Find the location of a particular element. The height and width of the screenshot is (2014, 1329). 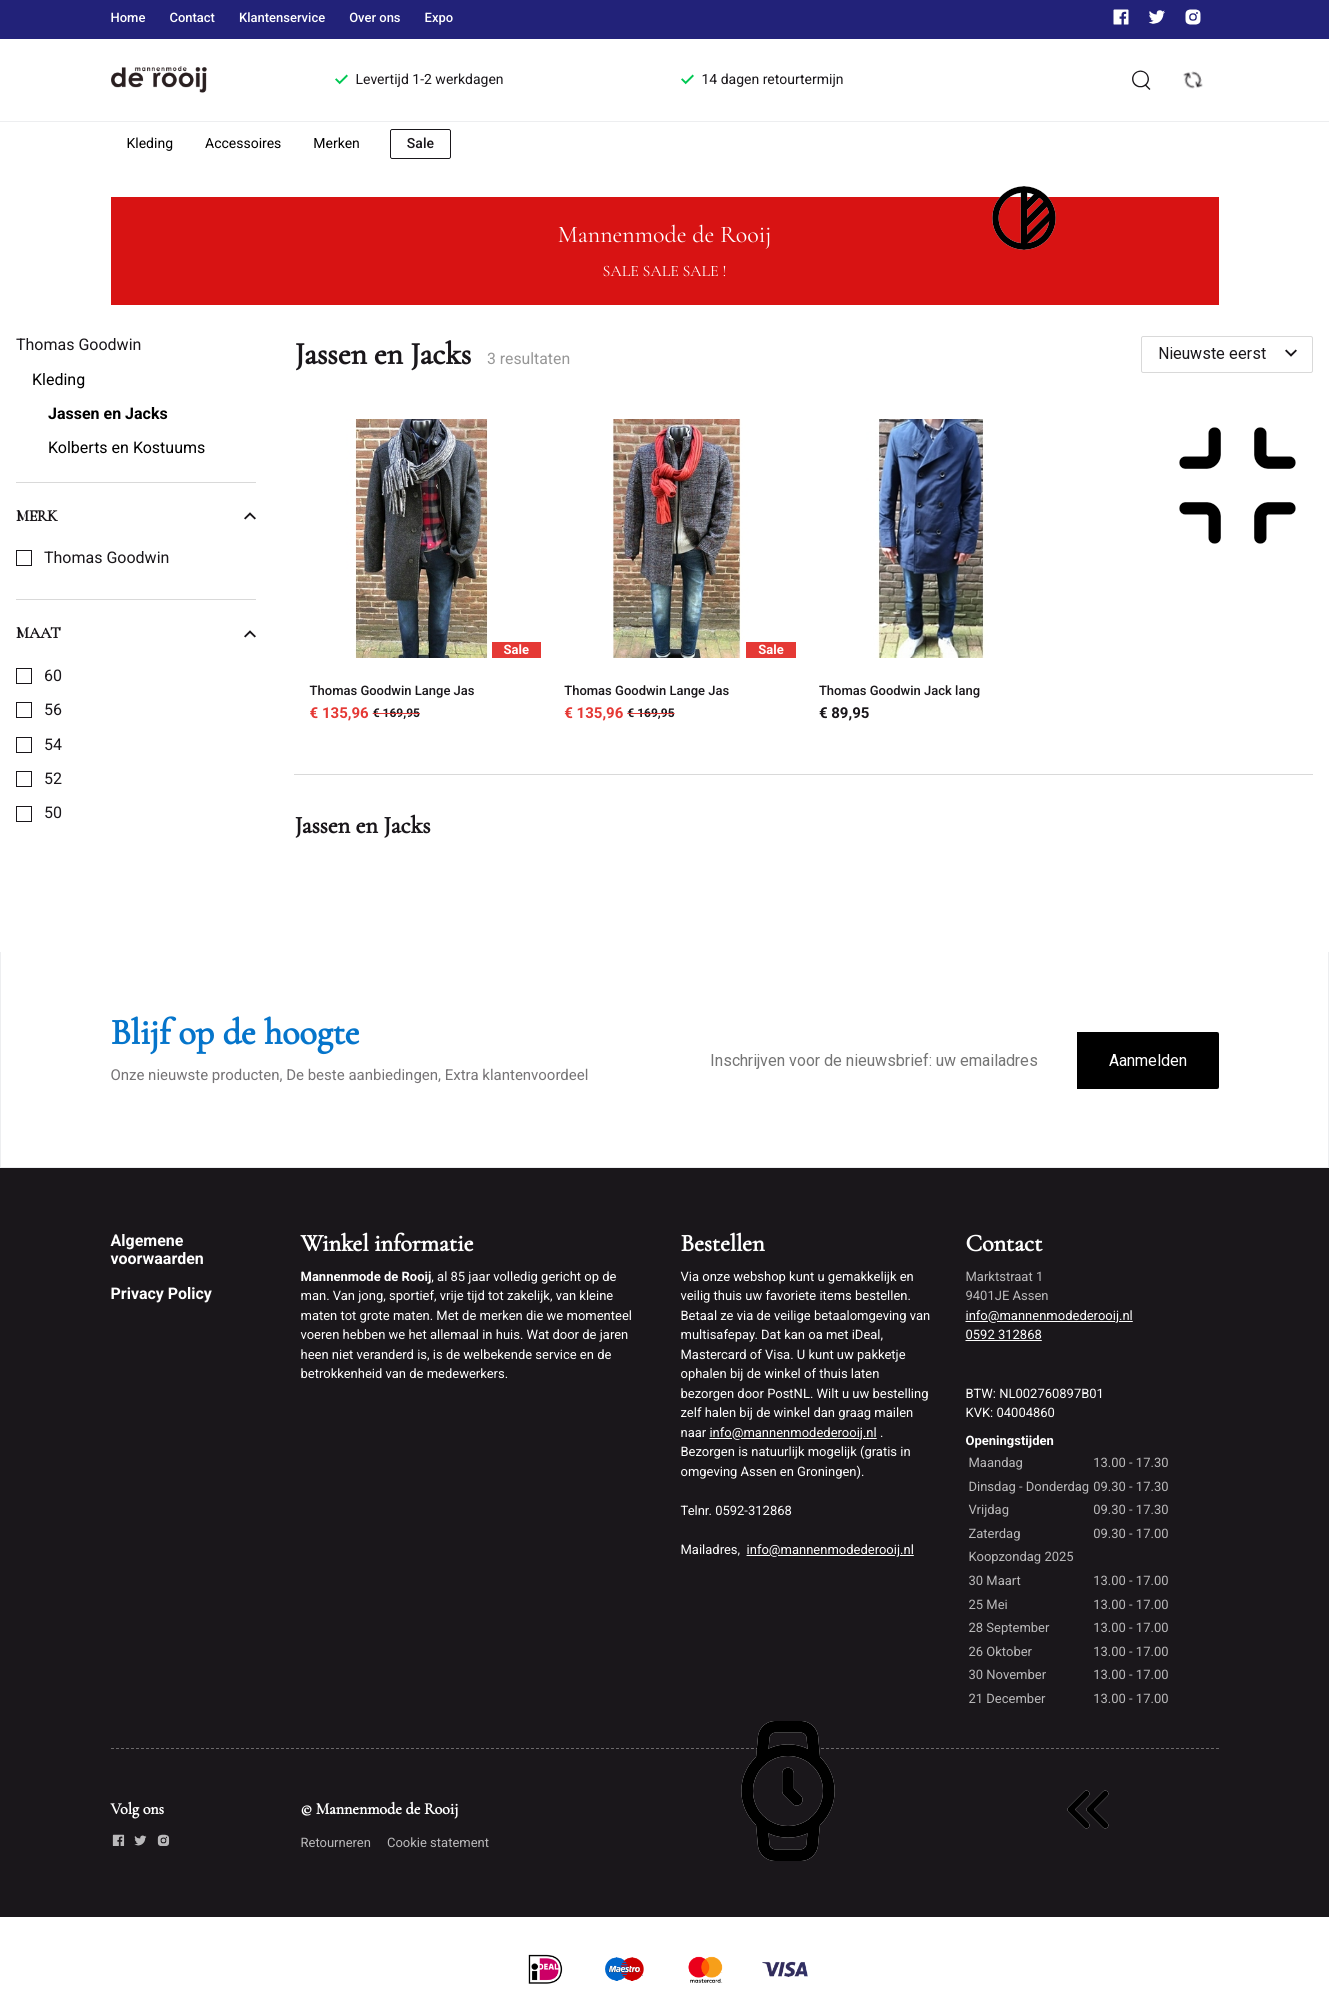

go back to the beginning is located at coordinates (1089, 1809).